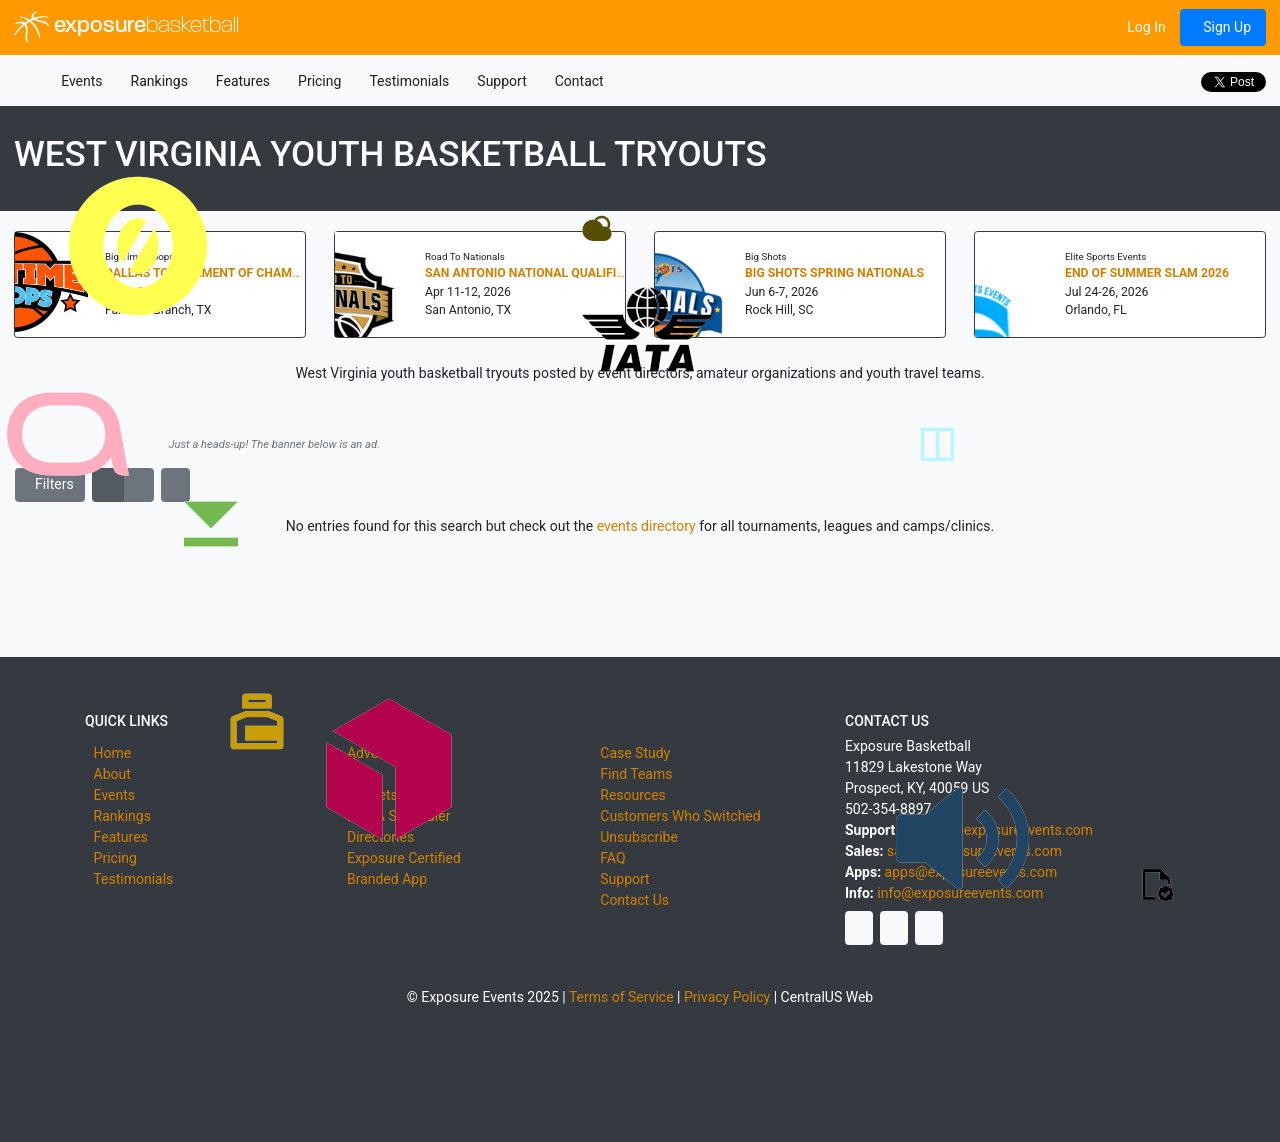 The width and height of the screenshot is (1280, 1142). I want to click on skip to bottom of page or list, so click(211, 524).